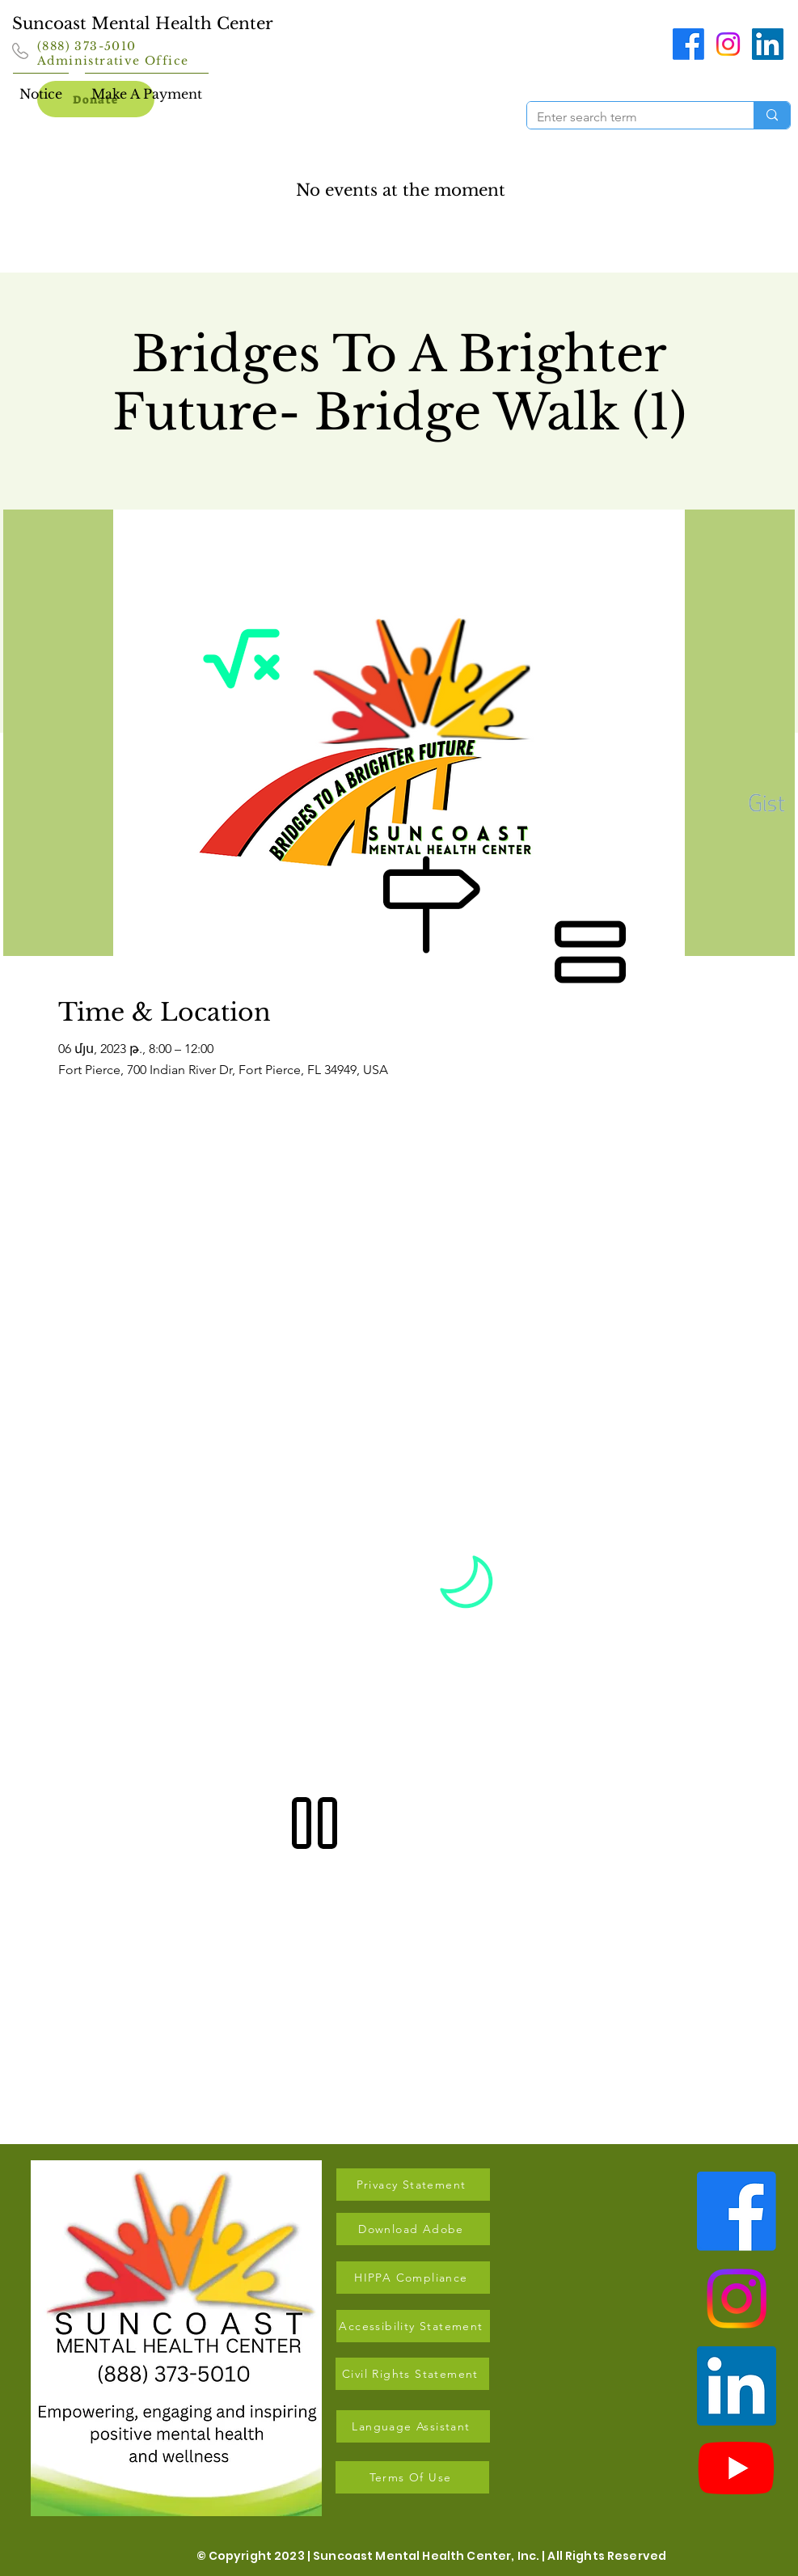  What do you see at coordinates (241, 658) in the screenshot?
I see `access mathematical or scientific calculator functions` at bounding box center [241, 658].